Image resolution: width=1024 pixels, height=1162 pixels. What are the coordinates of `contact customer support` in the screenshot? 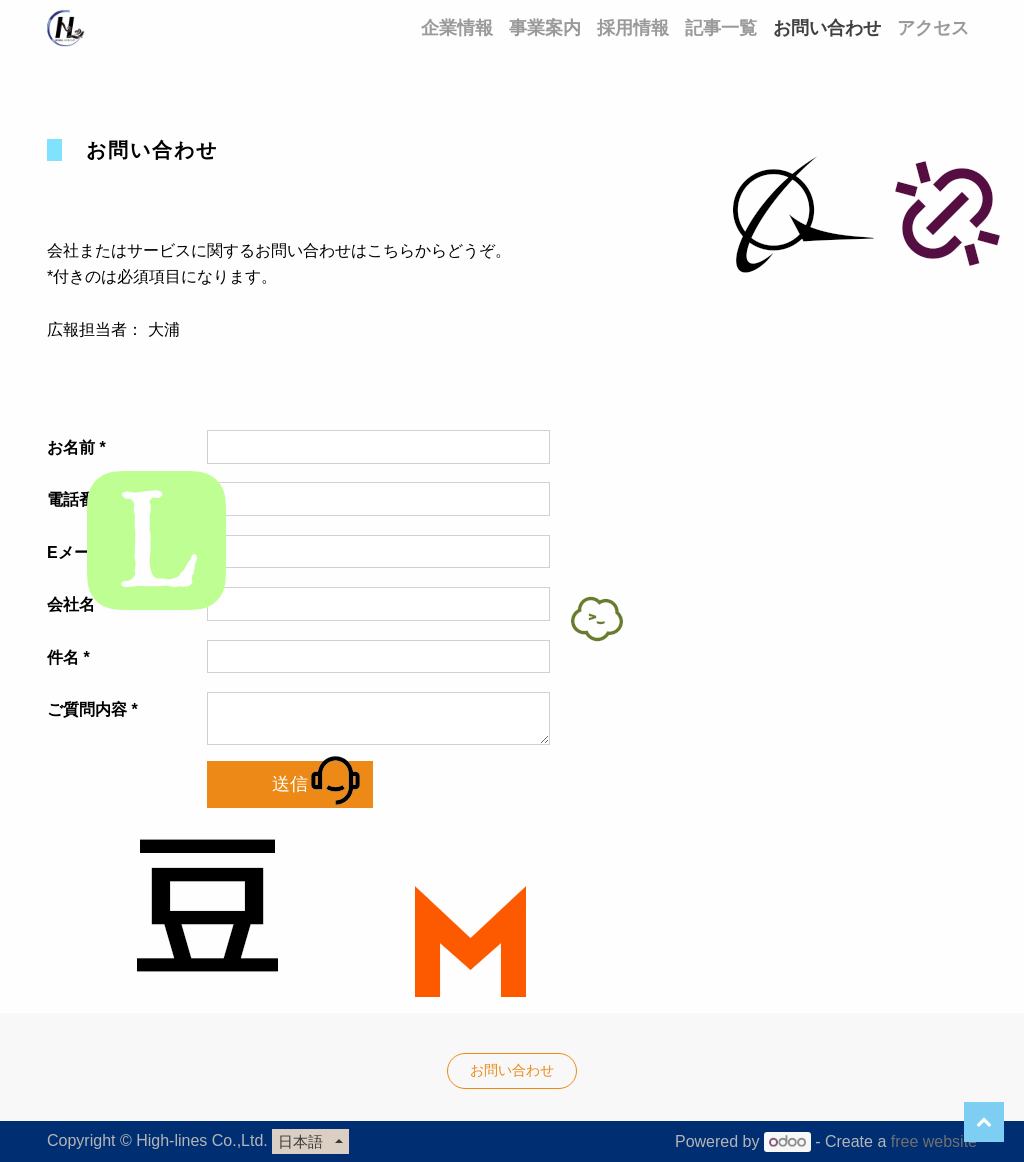 It's located at (335, 780).